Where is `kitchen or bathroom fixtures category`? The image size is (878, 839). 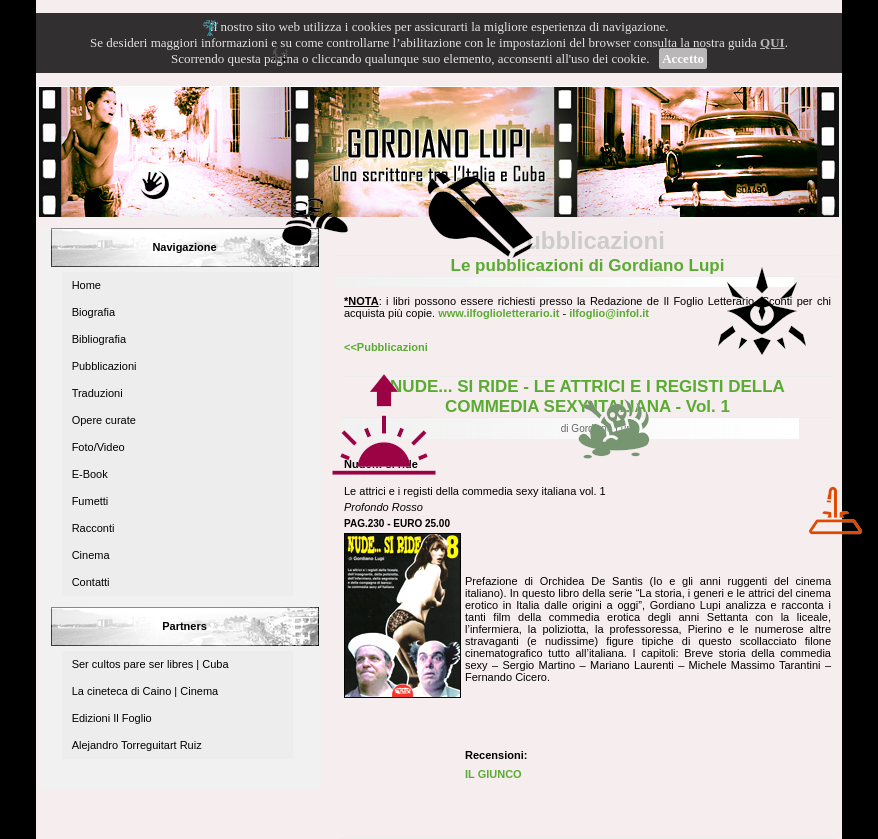
kitchen or bathroom fixtures category is located at coordinates (835, 510).